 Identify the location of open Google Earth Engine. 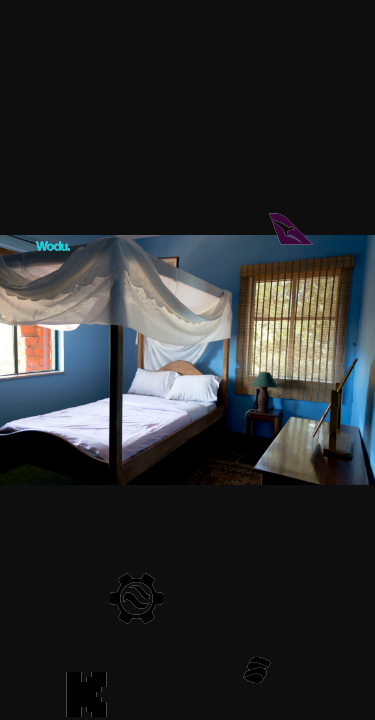
(136, 598).